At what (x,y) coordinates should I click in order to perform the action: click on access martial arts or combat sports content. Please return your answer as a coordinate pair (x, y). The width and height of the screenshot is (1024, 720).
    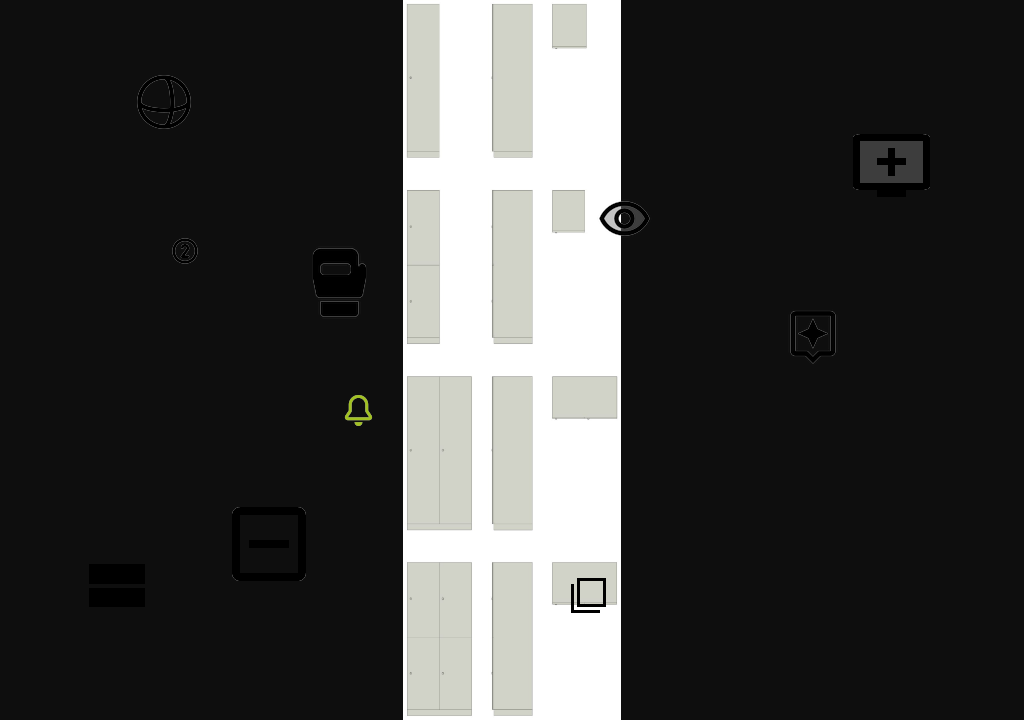
    Looking at the image, I should click on (339, 282).